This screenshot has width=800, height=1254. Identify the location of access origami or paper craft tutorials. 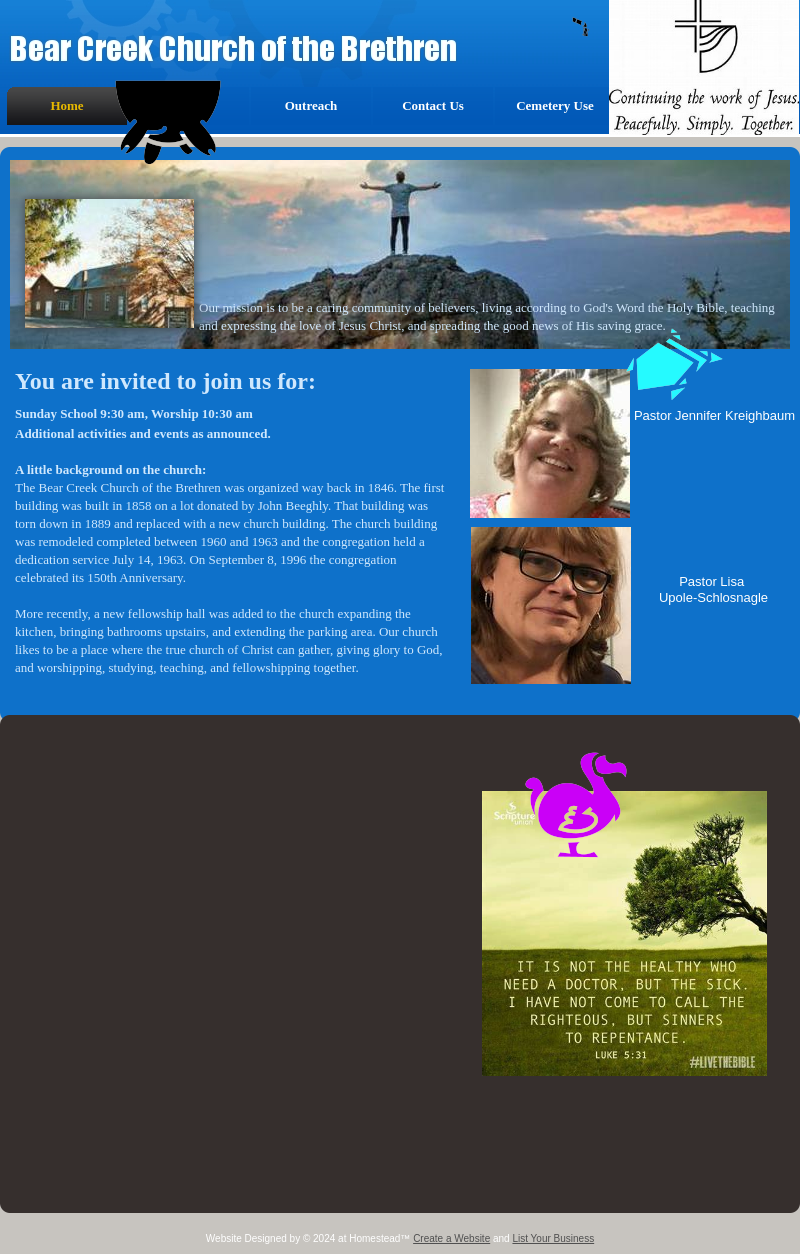
(673, 364).